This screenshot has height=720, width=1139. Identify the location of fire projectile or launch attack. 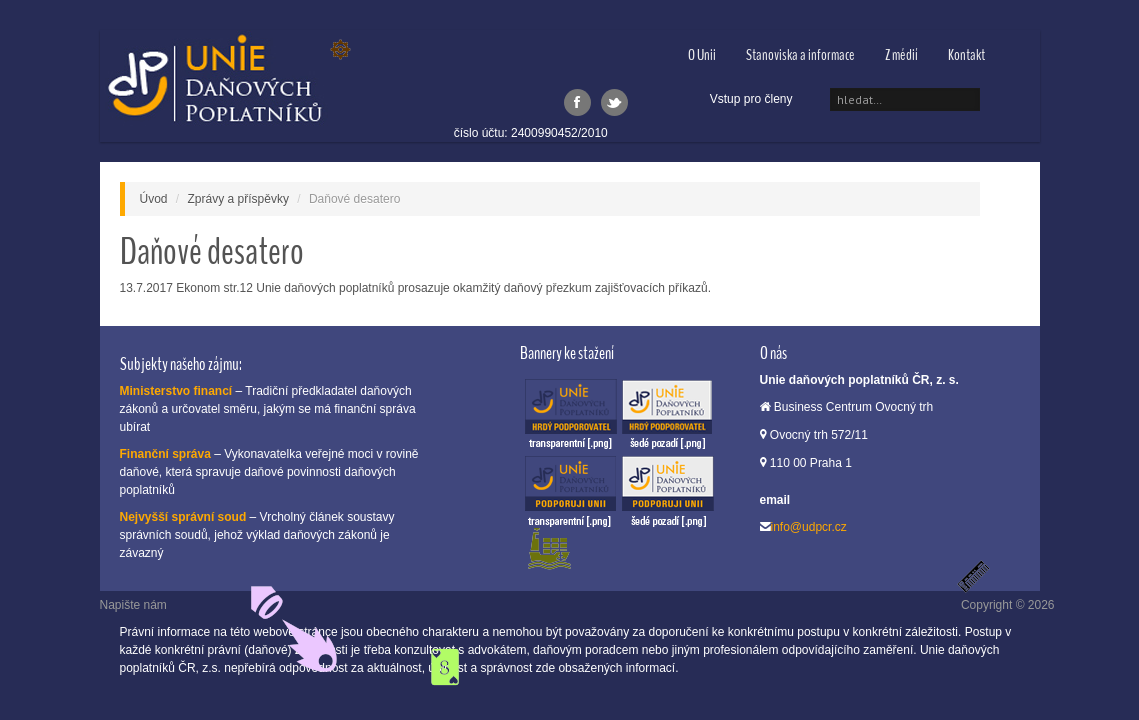
(294, 629).